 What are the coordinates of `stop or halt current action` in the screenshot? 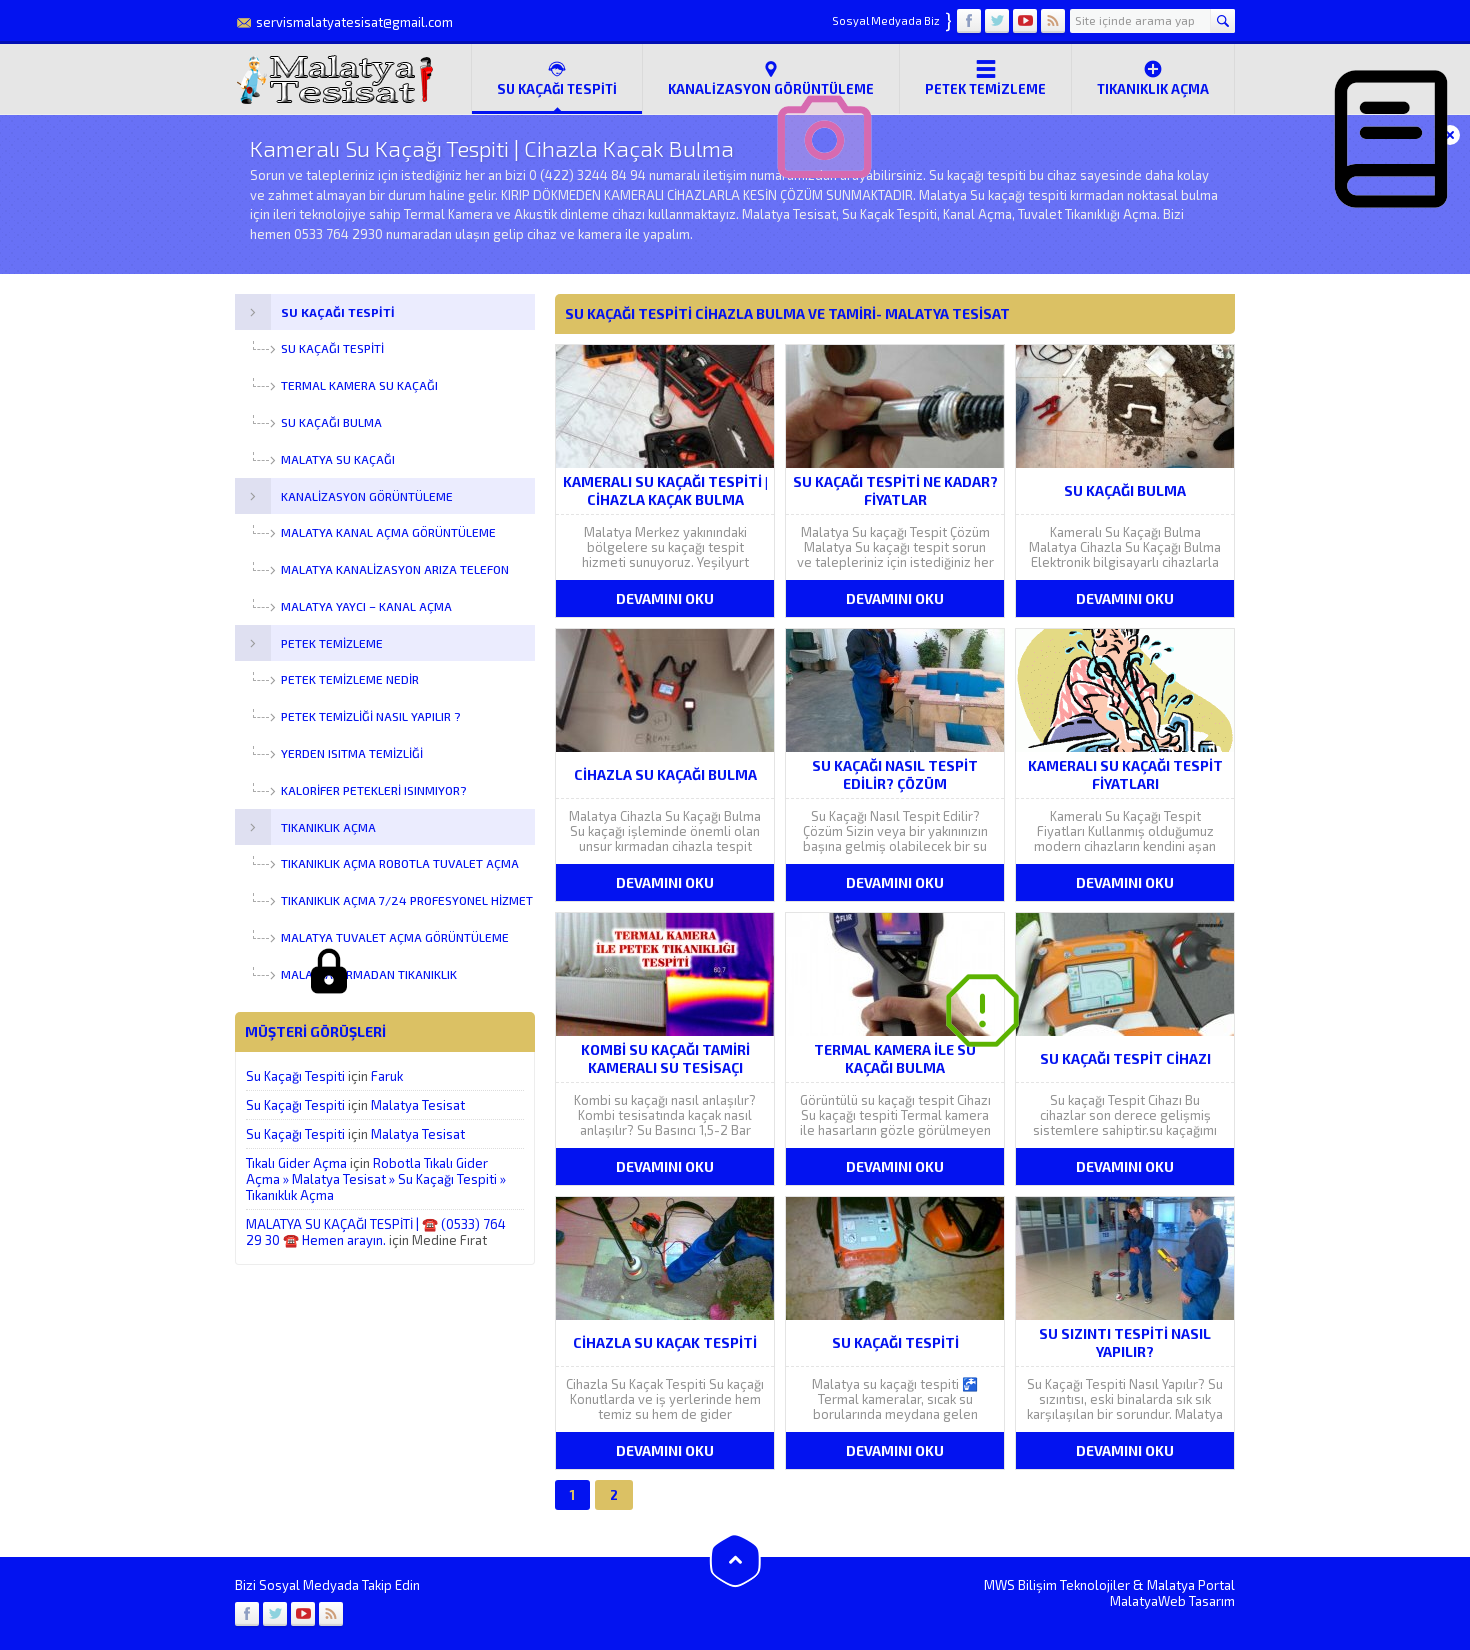 It's located at (982, 1010).